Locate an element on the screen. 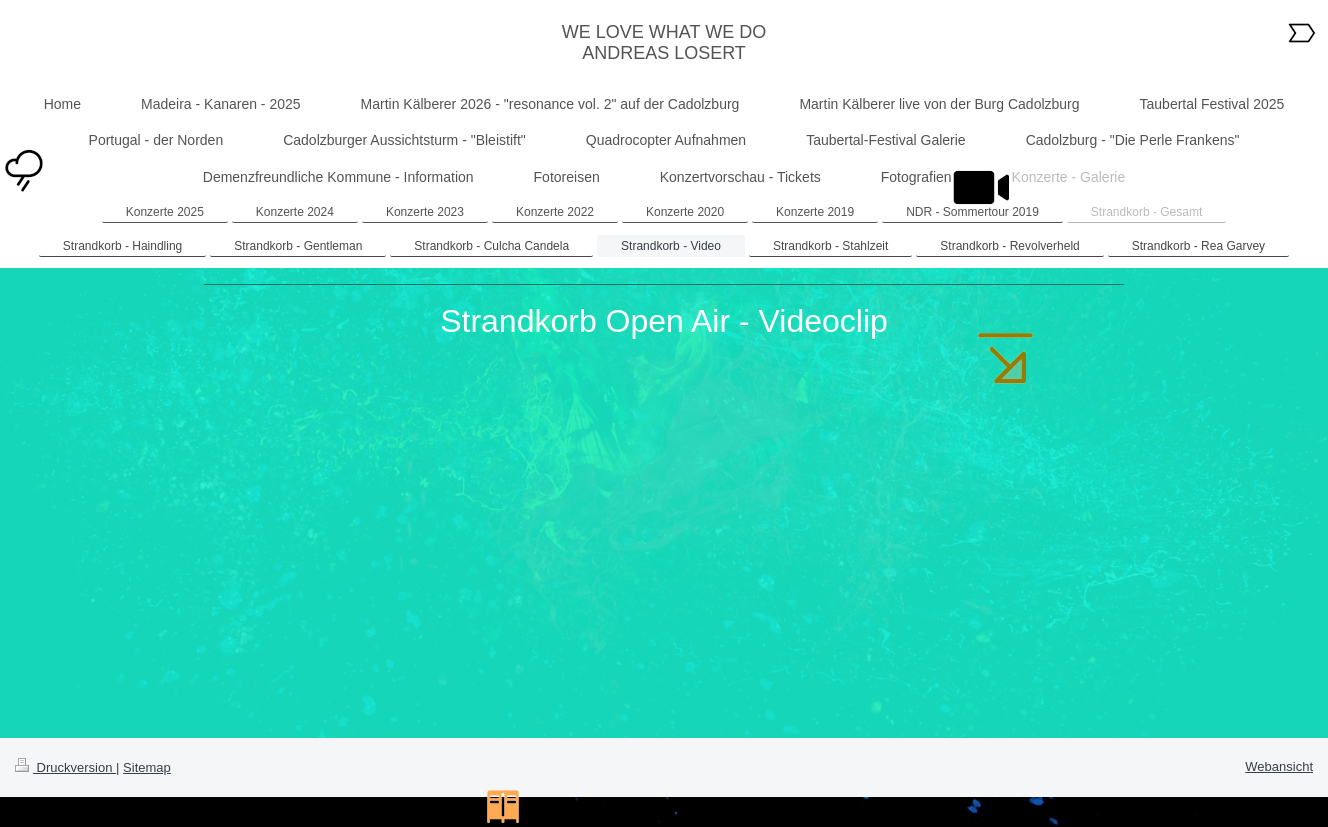 The image size is (1328, 827). access storage lockers is located at coordinates (503, 806).